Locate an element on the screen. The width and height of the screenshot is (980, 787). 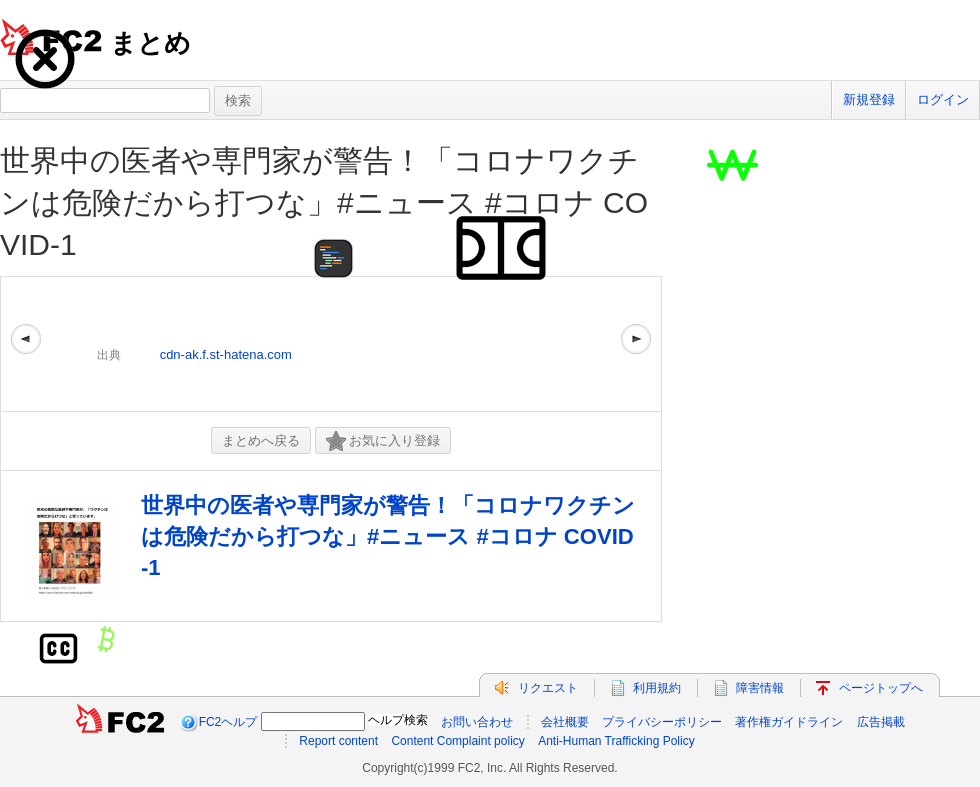
close or dismiss a dialog is located at coordinates (45, 59).